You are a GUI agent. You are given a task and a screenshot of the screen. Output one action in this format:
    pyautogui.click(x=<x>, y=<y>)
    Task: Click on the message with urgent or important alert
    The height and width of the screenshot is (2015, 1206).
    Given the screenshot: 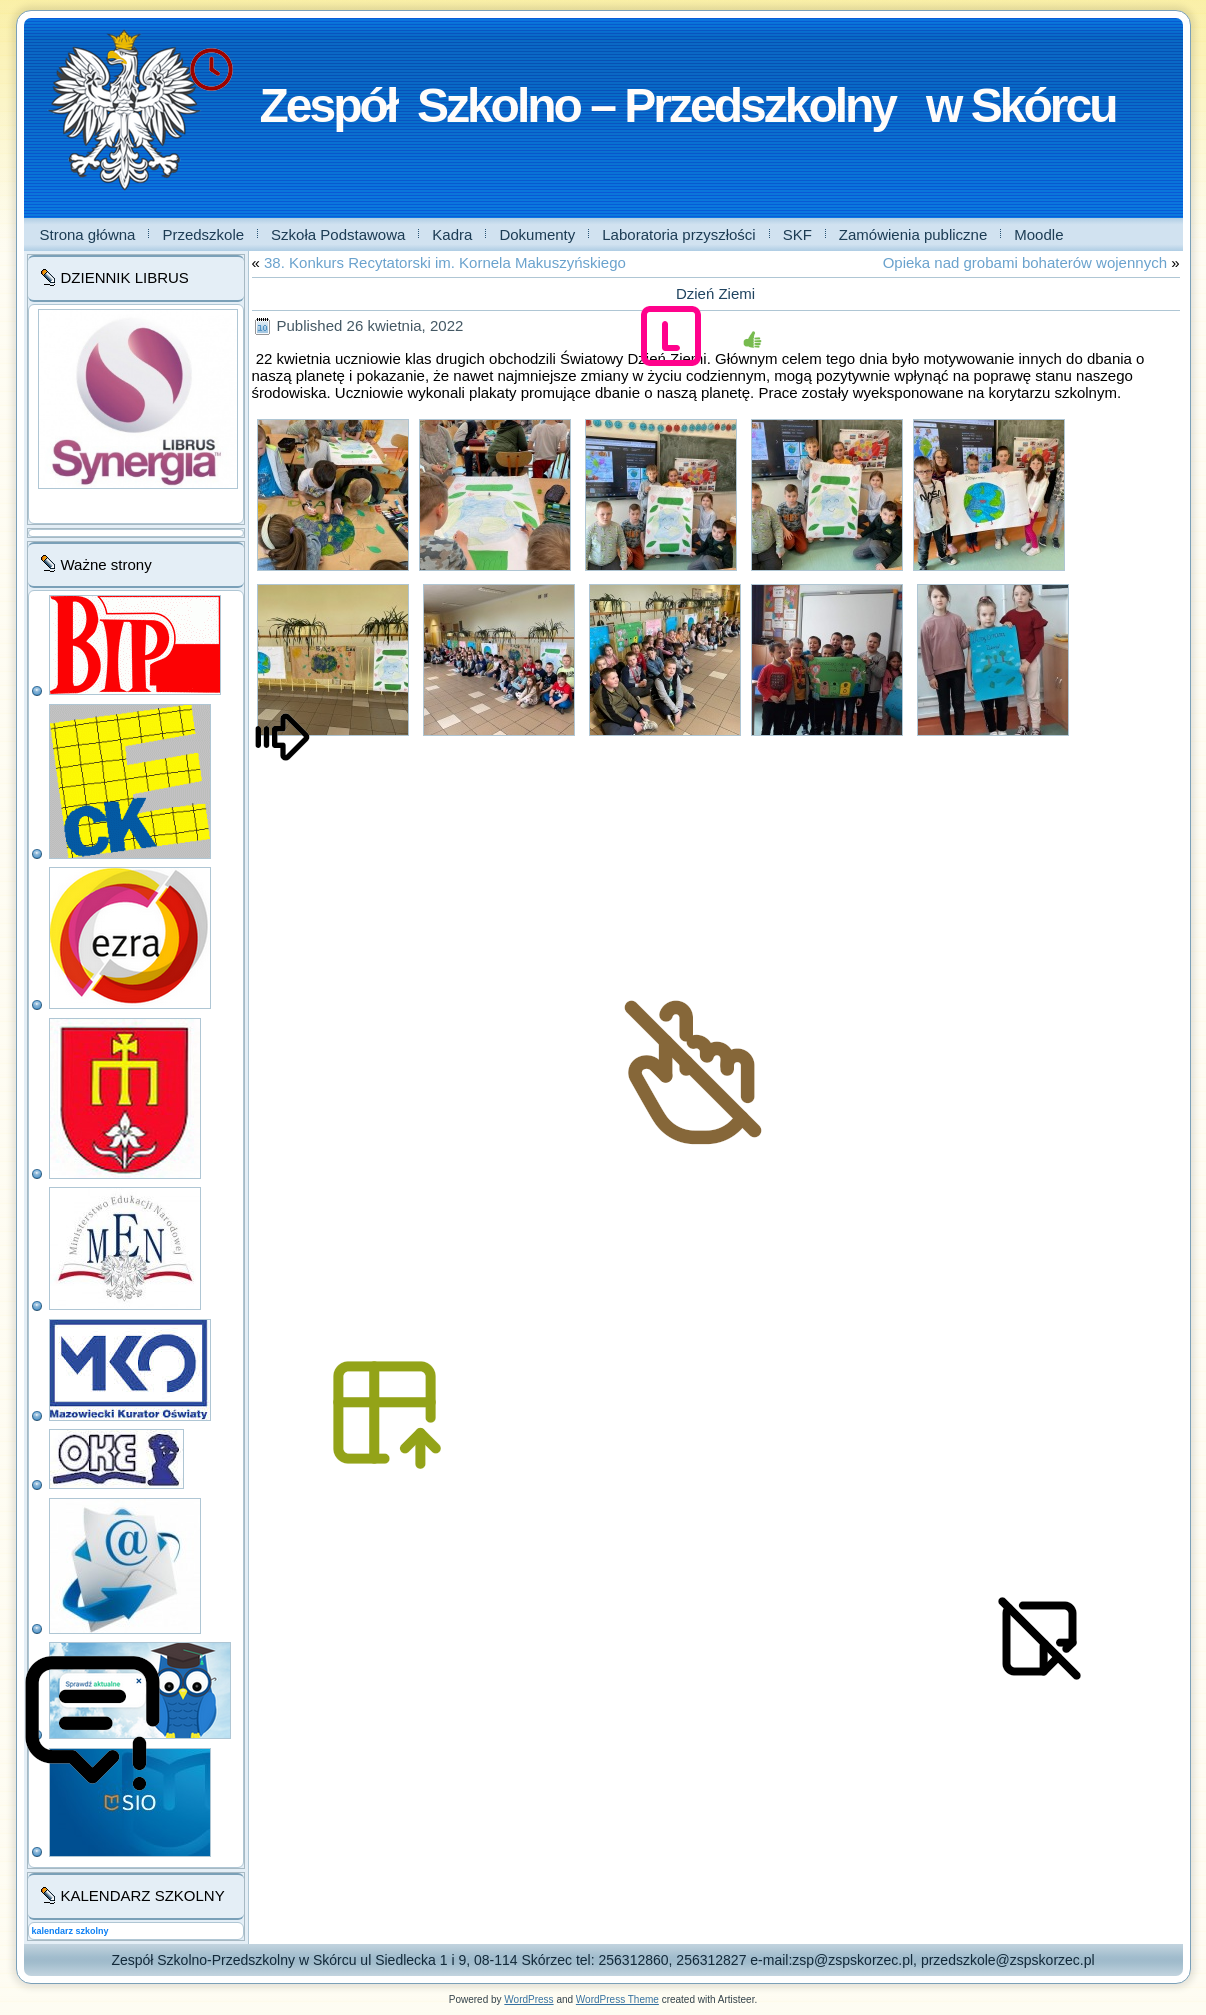 What is the action you would take?
    pyautogui.click(x=92, y=1716)
    